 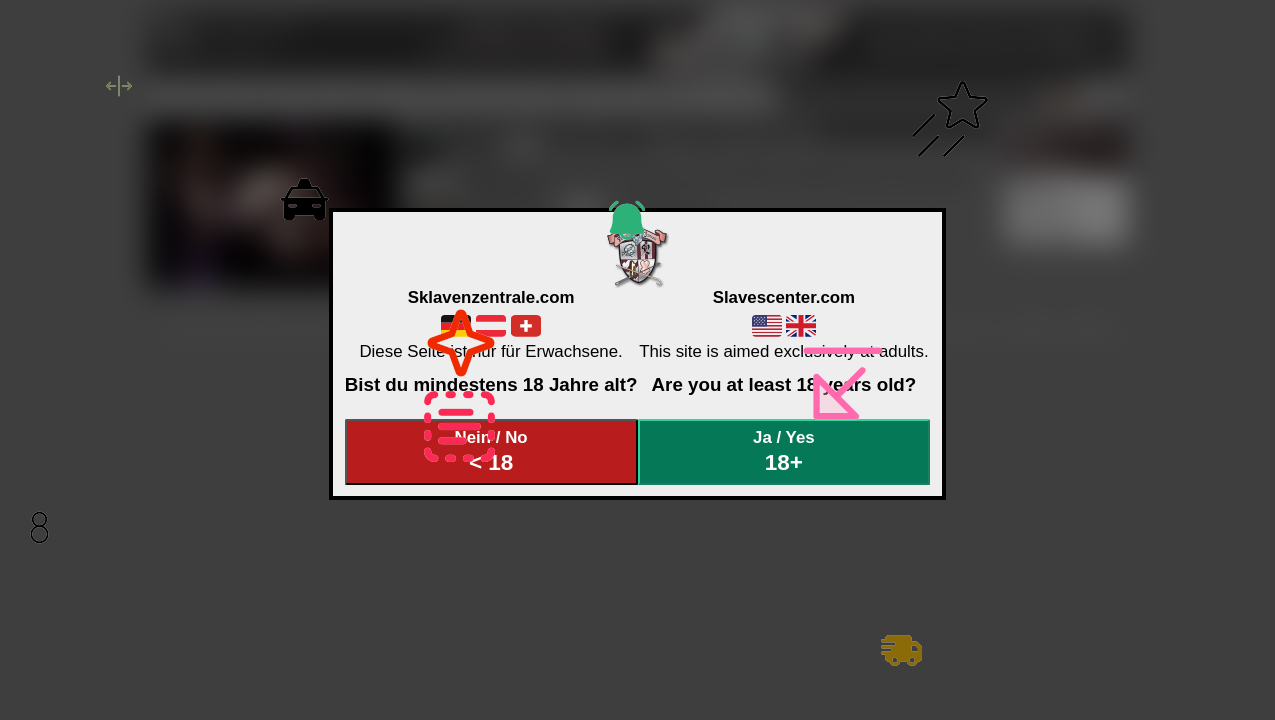 I want to click on indicates express or fast shipping, so click(x=901, y=649).